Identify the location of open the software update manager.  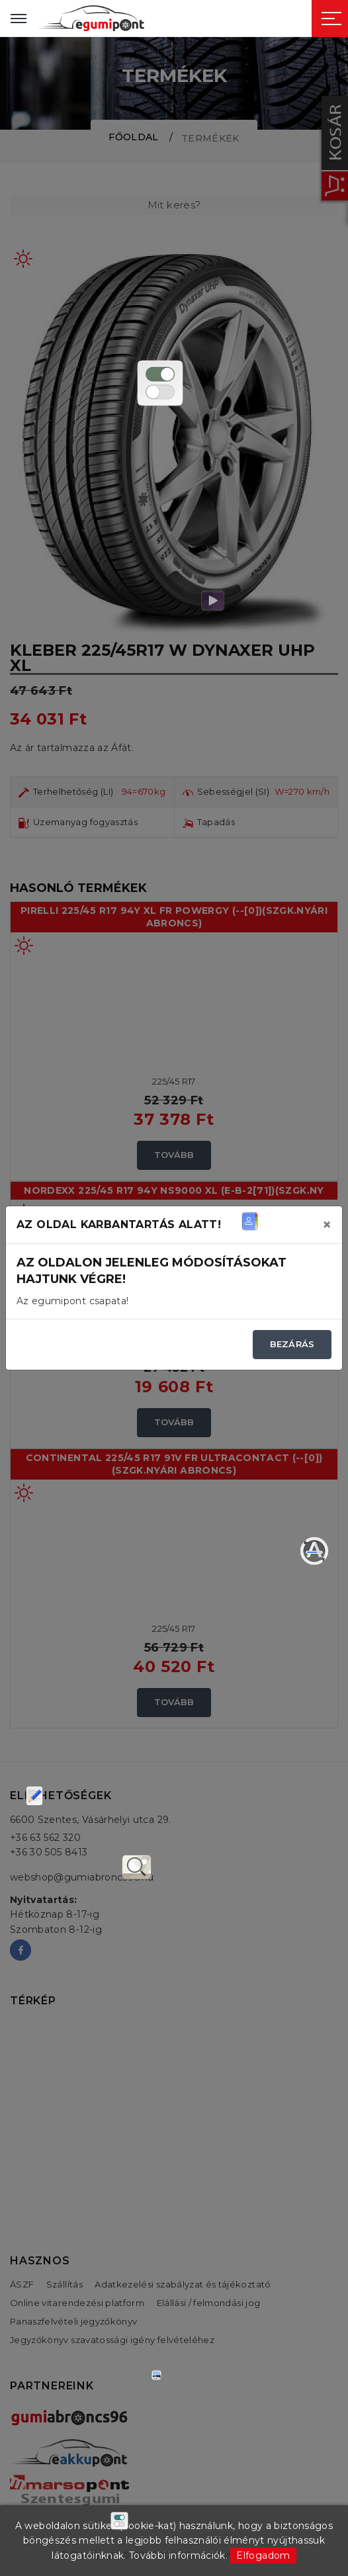
(314, 1551).